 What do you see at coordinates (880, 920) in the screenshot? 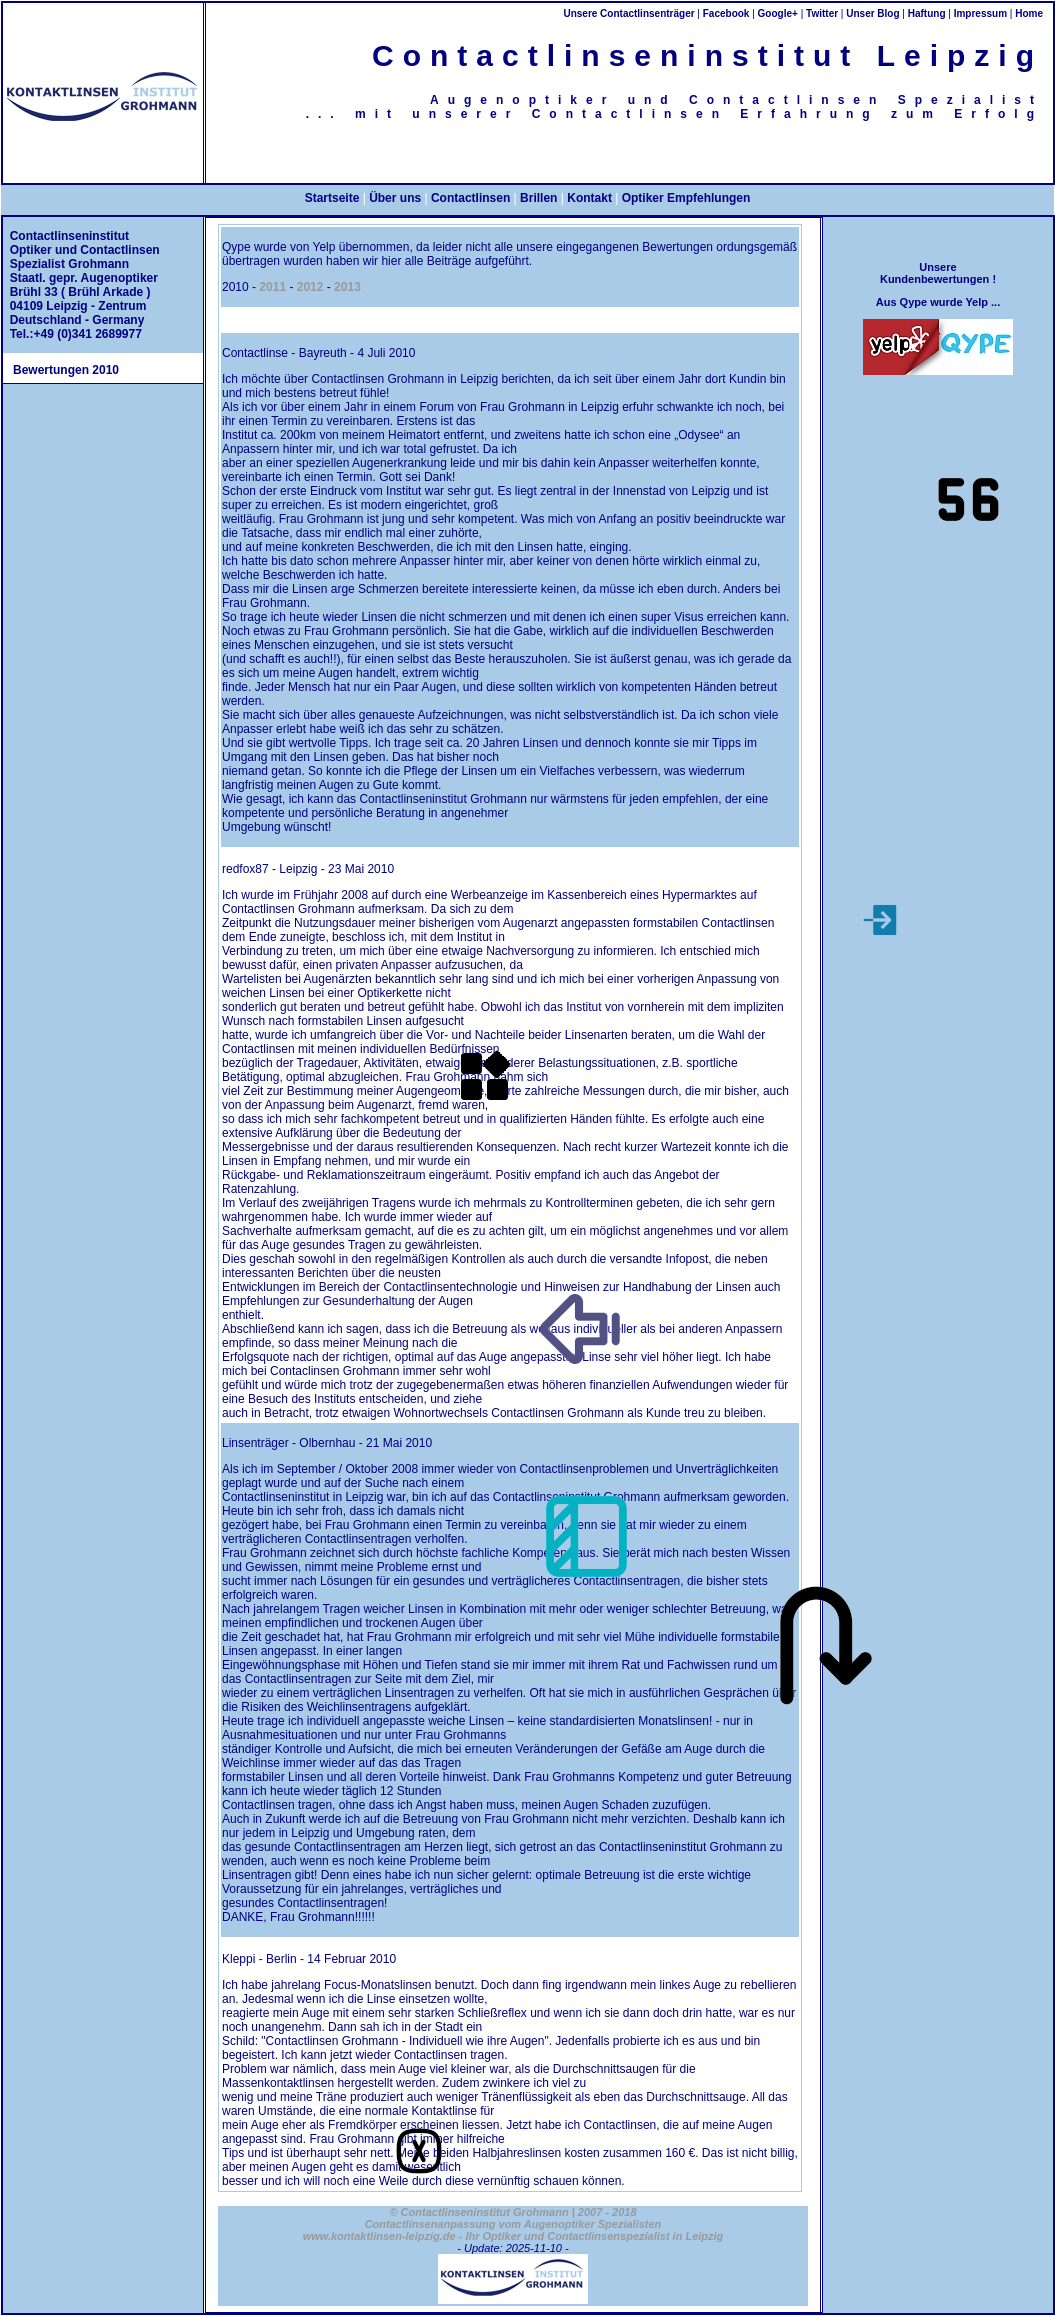
I see `log in to your account` at bounding box center [880, 920].